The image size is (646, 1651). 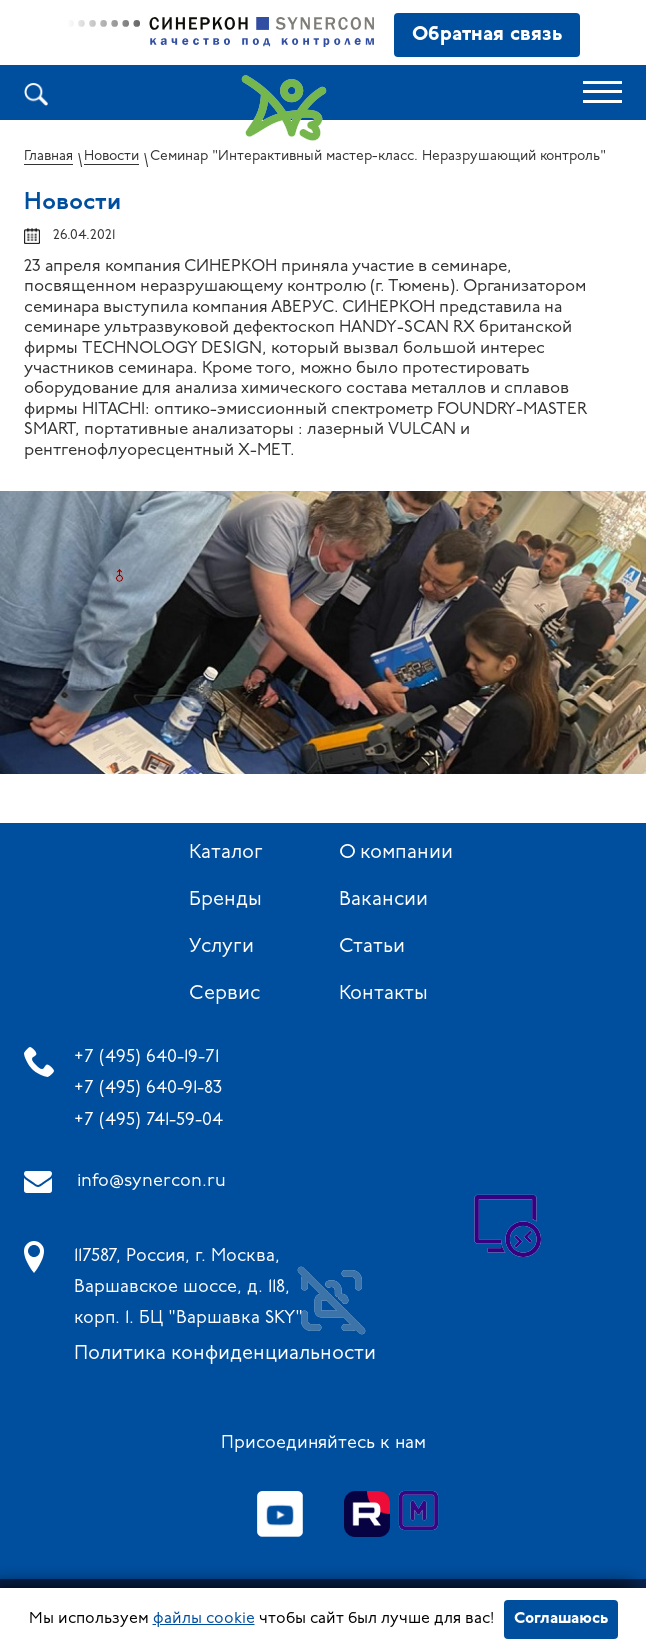 What do you see at coordinates (284, 106) in the screenshot?
I see `link to Archive of Our Own (AO3) fanfiction platform` at bounding box center [284, 106].